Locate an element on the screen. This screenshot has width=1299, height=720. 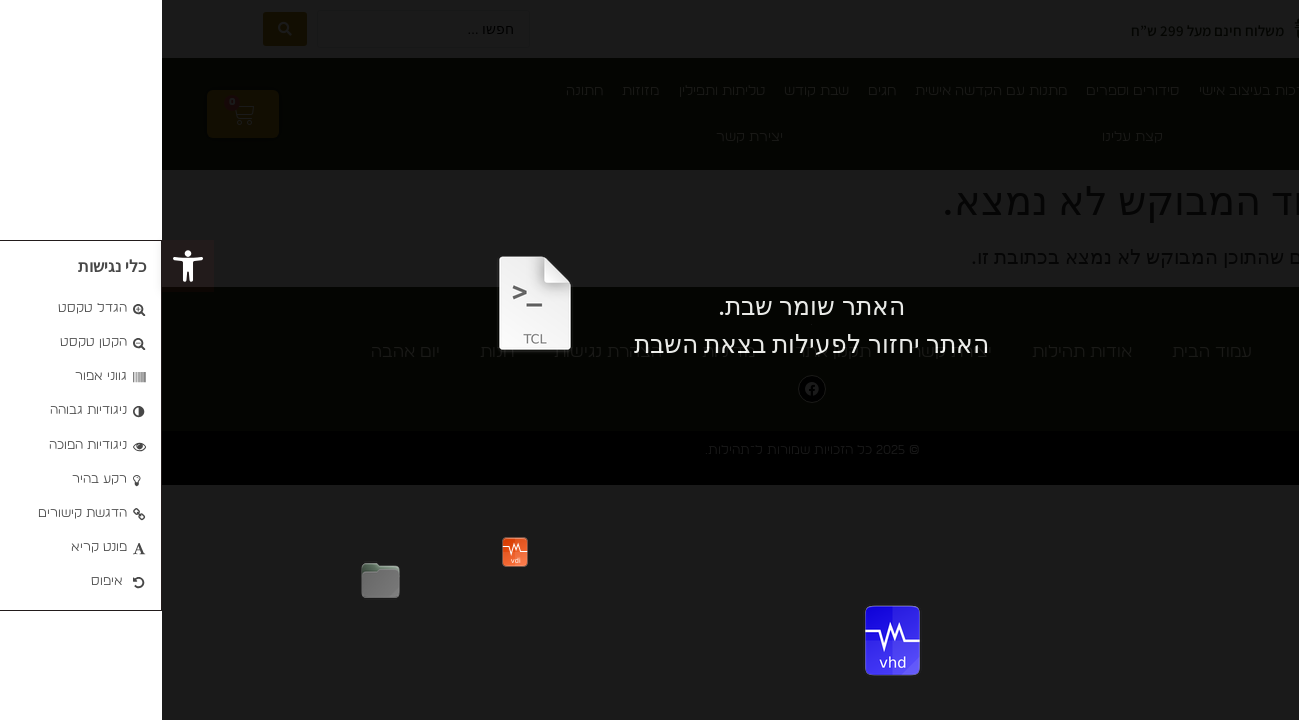
VirtualBox disk image file is located at coordinates (515, 552).